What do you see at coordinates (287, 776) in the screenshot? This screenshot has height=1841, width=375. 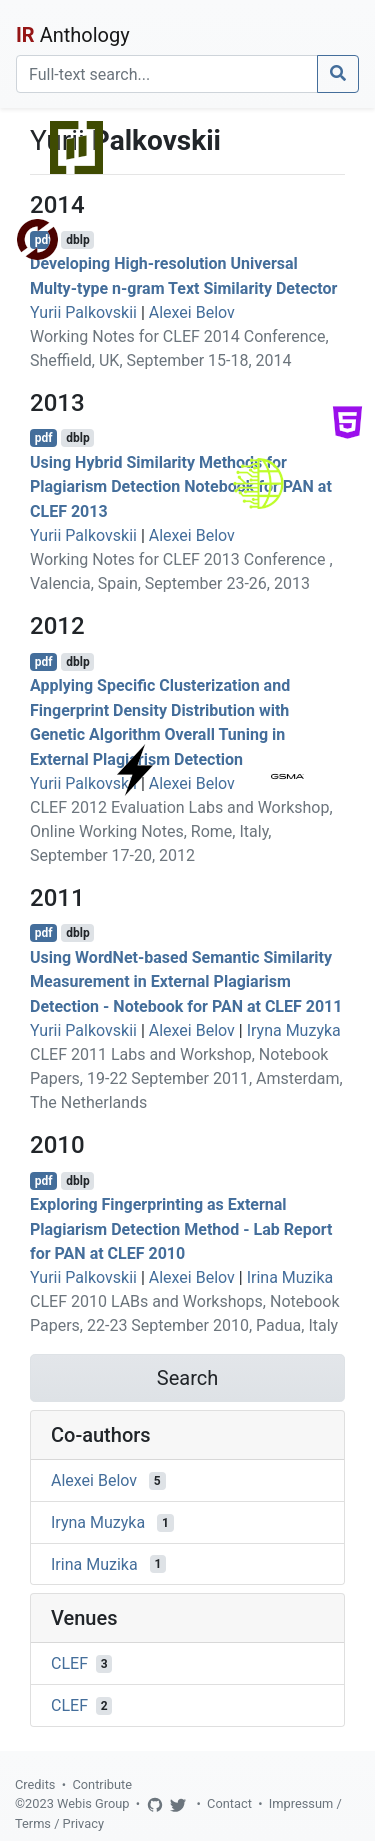 I see `GSMA organization logo` at bounding box center [287, 776].